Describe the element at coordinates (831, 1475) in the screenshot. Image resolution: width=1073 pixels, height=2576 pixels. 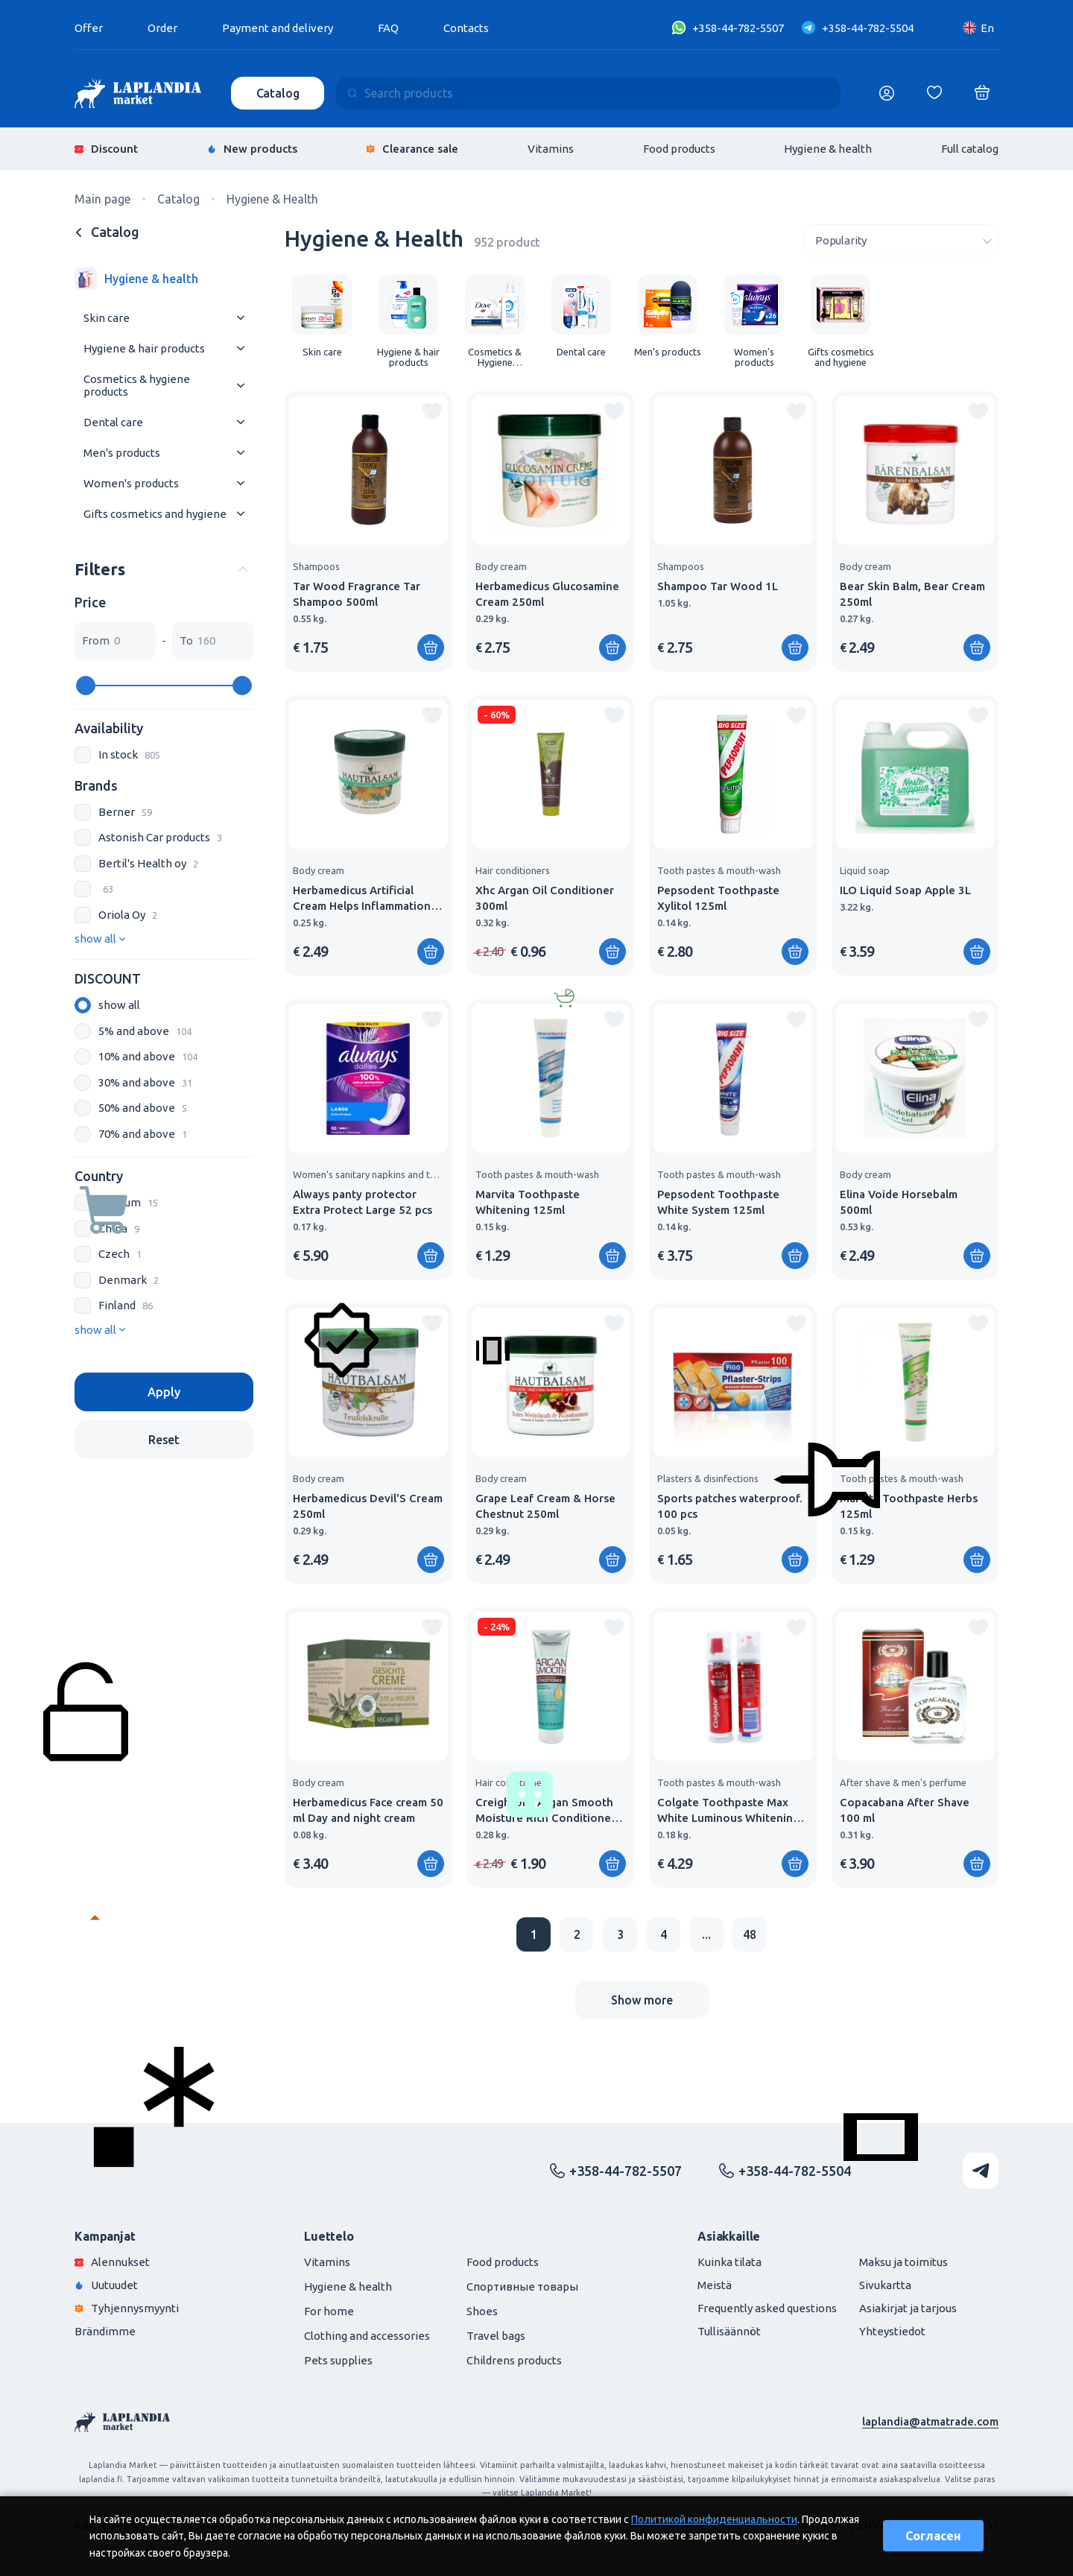
I see `pin an item to keep it visible` at that location.